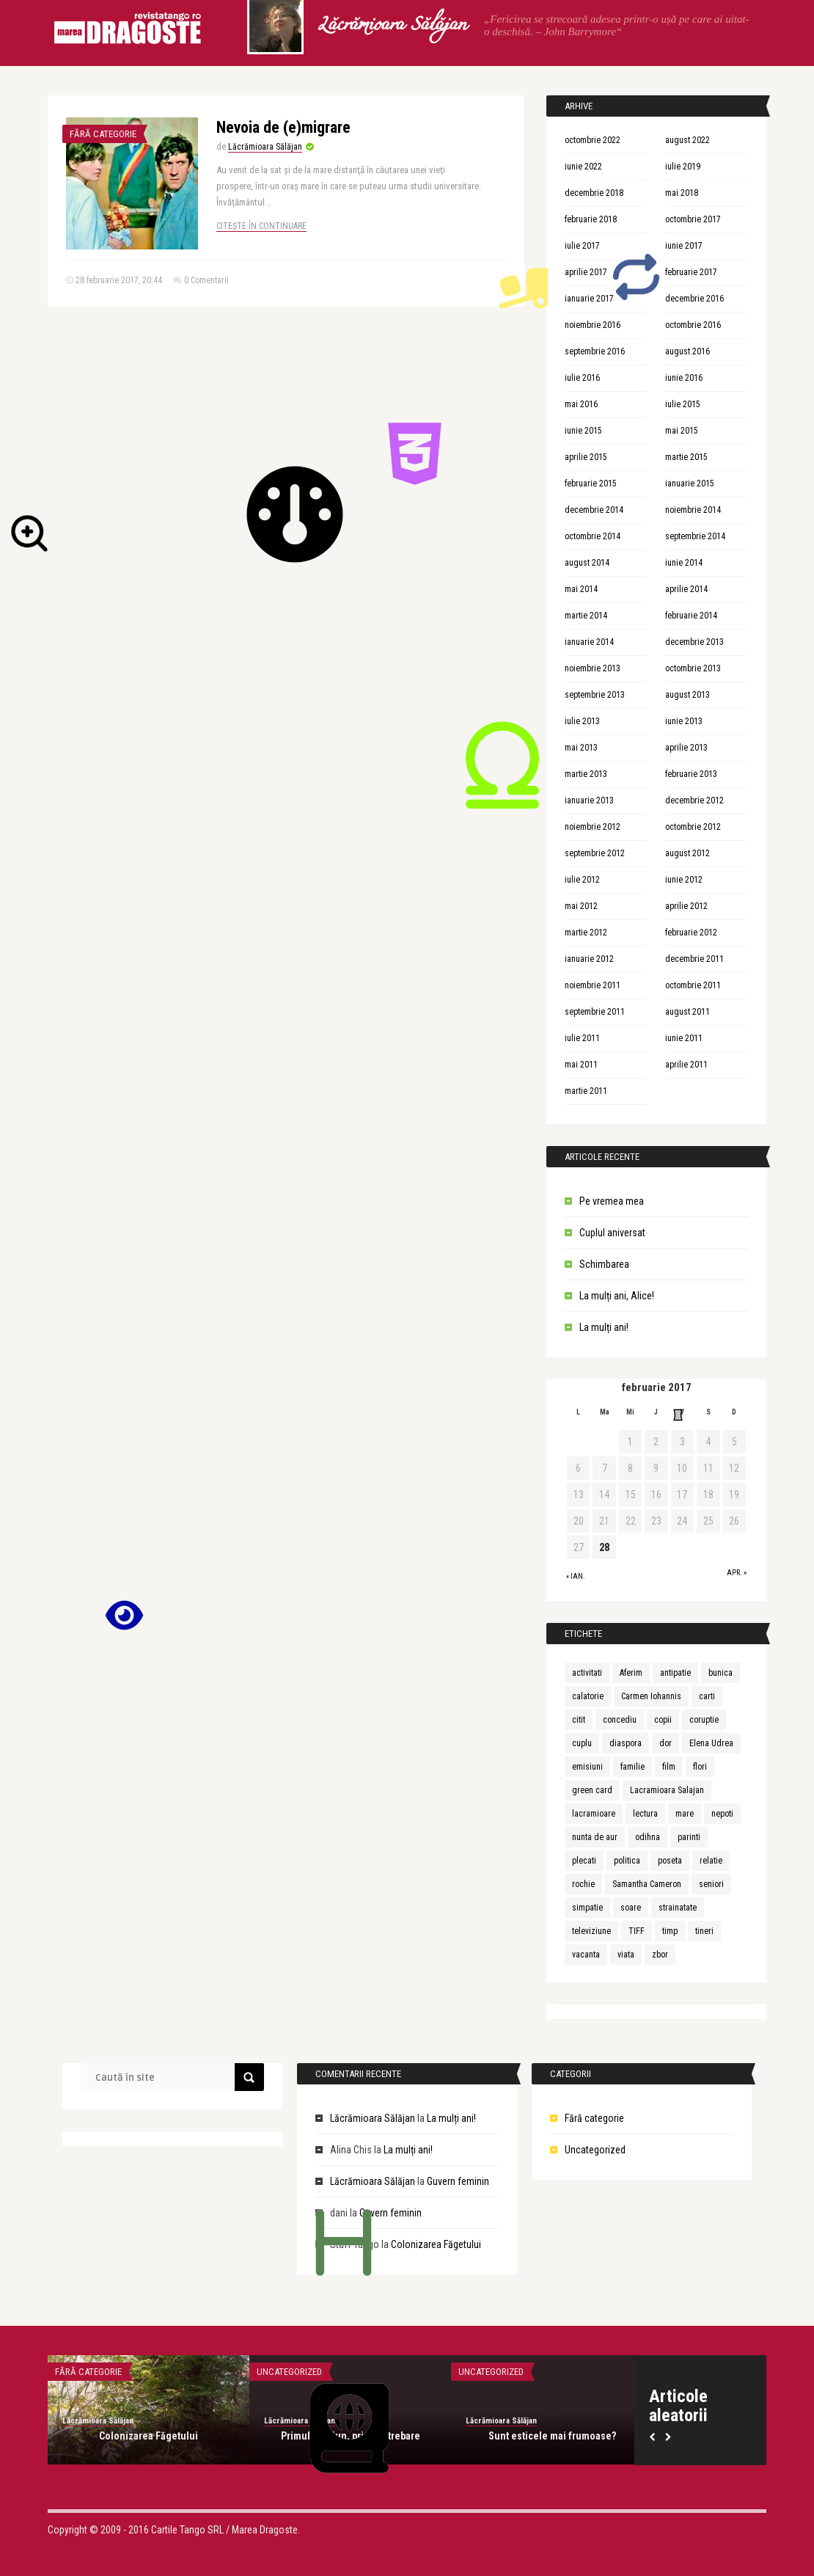 This screenshot has width=814, height=2576. I want to click on view or preview content, so click(124, 1615).